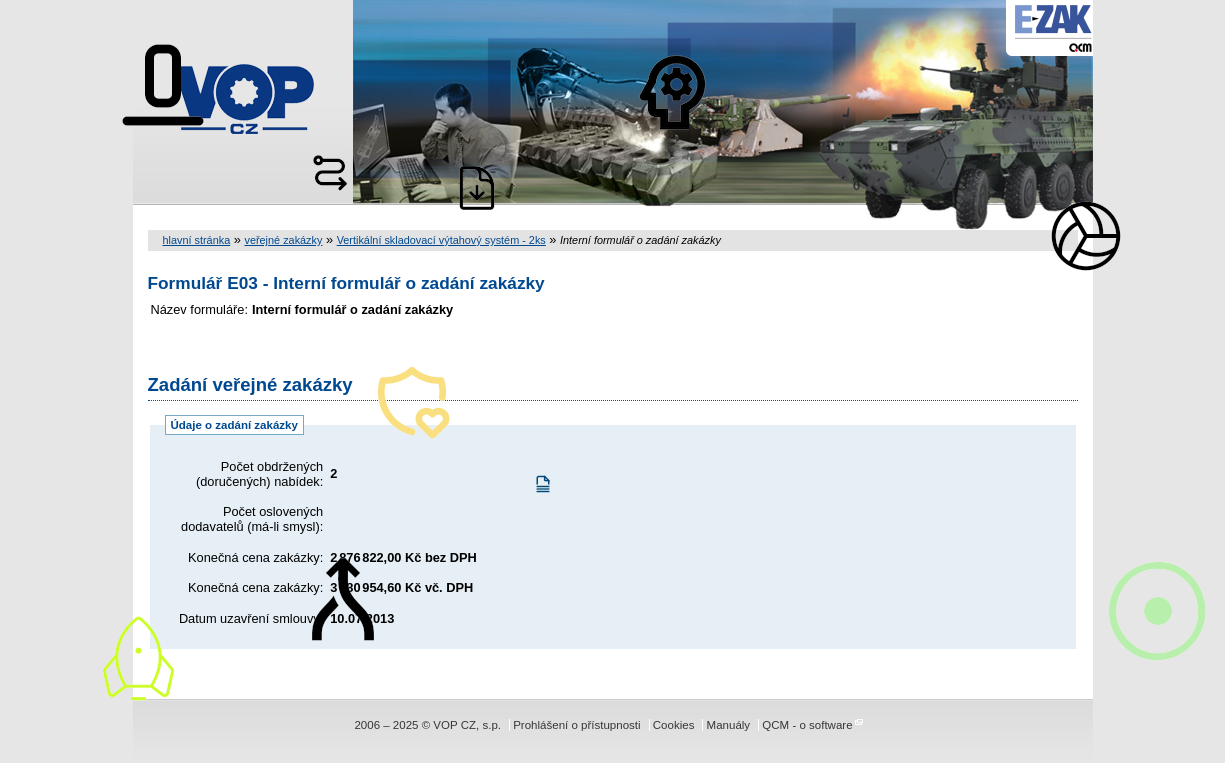 Image resolution: width=1225 pixels, height=763 pixels. What do you see at coordinates (477, 188) in the screenshot?
I see `download a document or file` at bounding box center [477, 188].